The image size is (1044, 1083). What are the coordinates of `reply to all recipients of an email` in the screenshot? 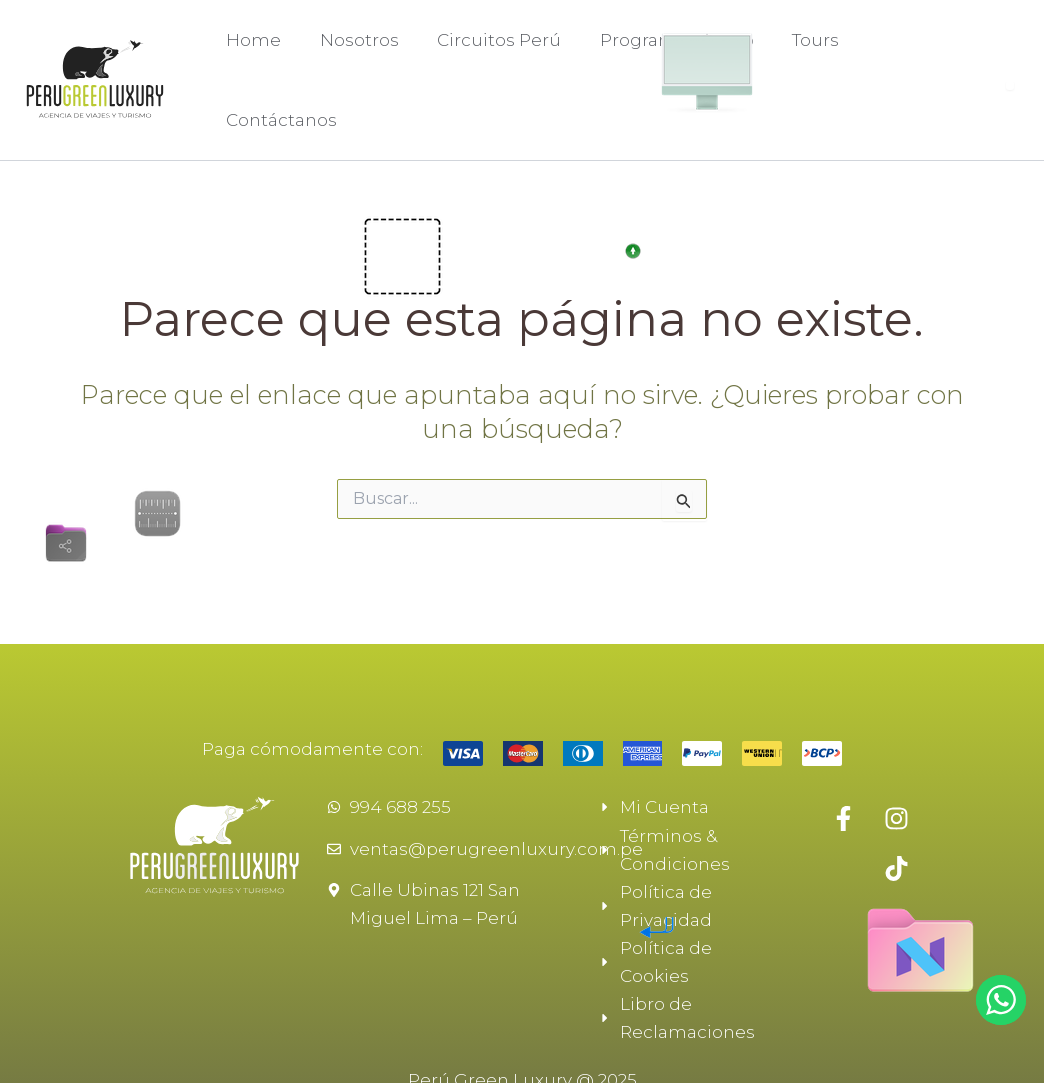 It's located at (656, 925).